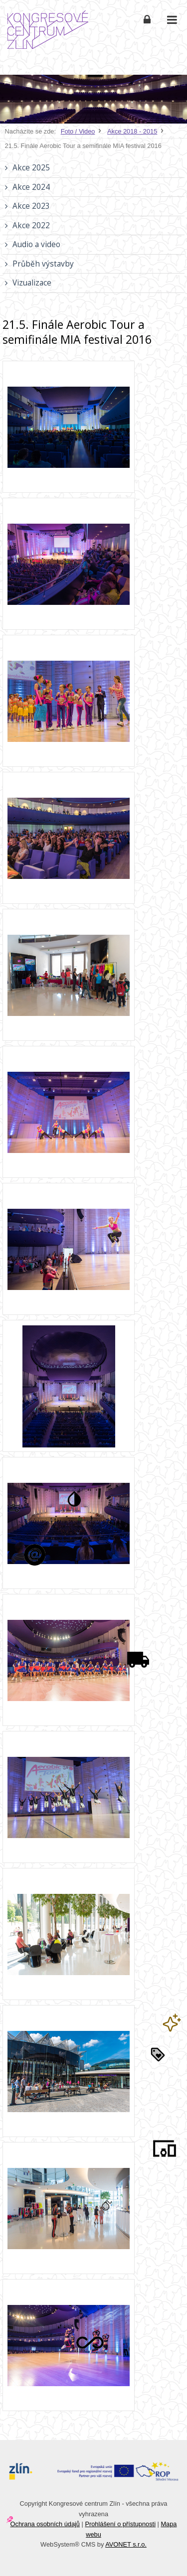 The image size is (187, 2576). I want to click on access loyalty rewards or points, so click(158, 2054).